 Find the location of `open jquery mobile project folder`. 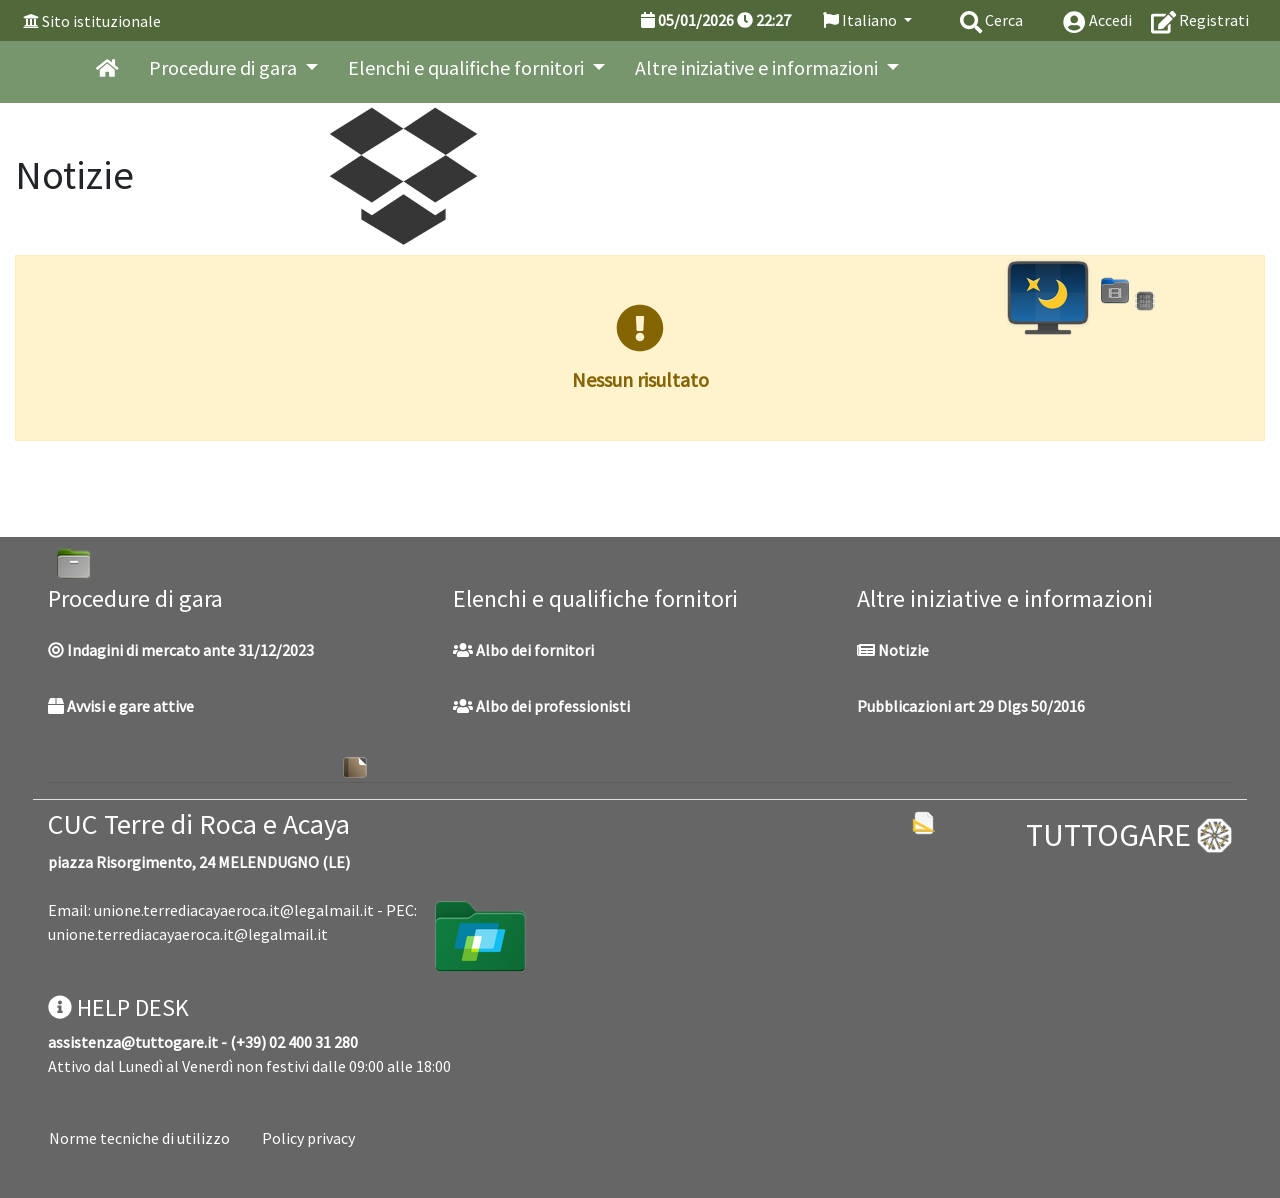

open jquery mobile project folder is located at coordinates (480, 939).